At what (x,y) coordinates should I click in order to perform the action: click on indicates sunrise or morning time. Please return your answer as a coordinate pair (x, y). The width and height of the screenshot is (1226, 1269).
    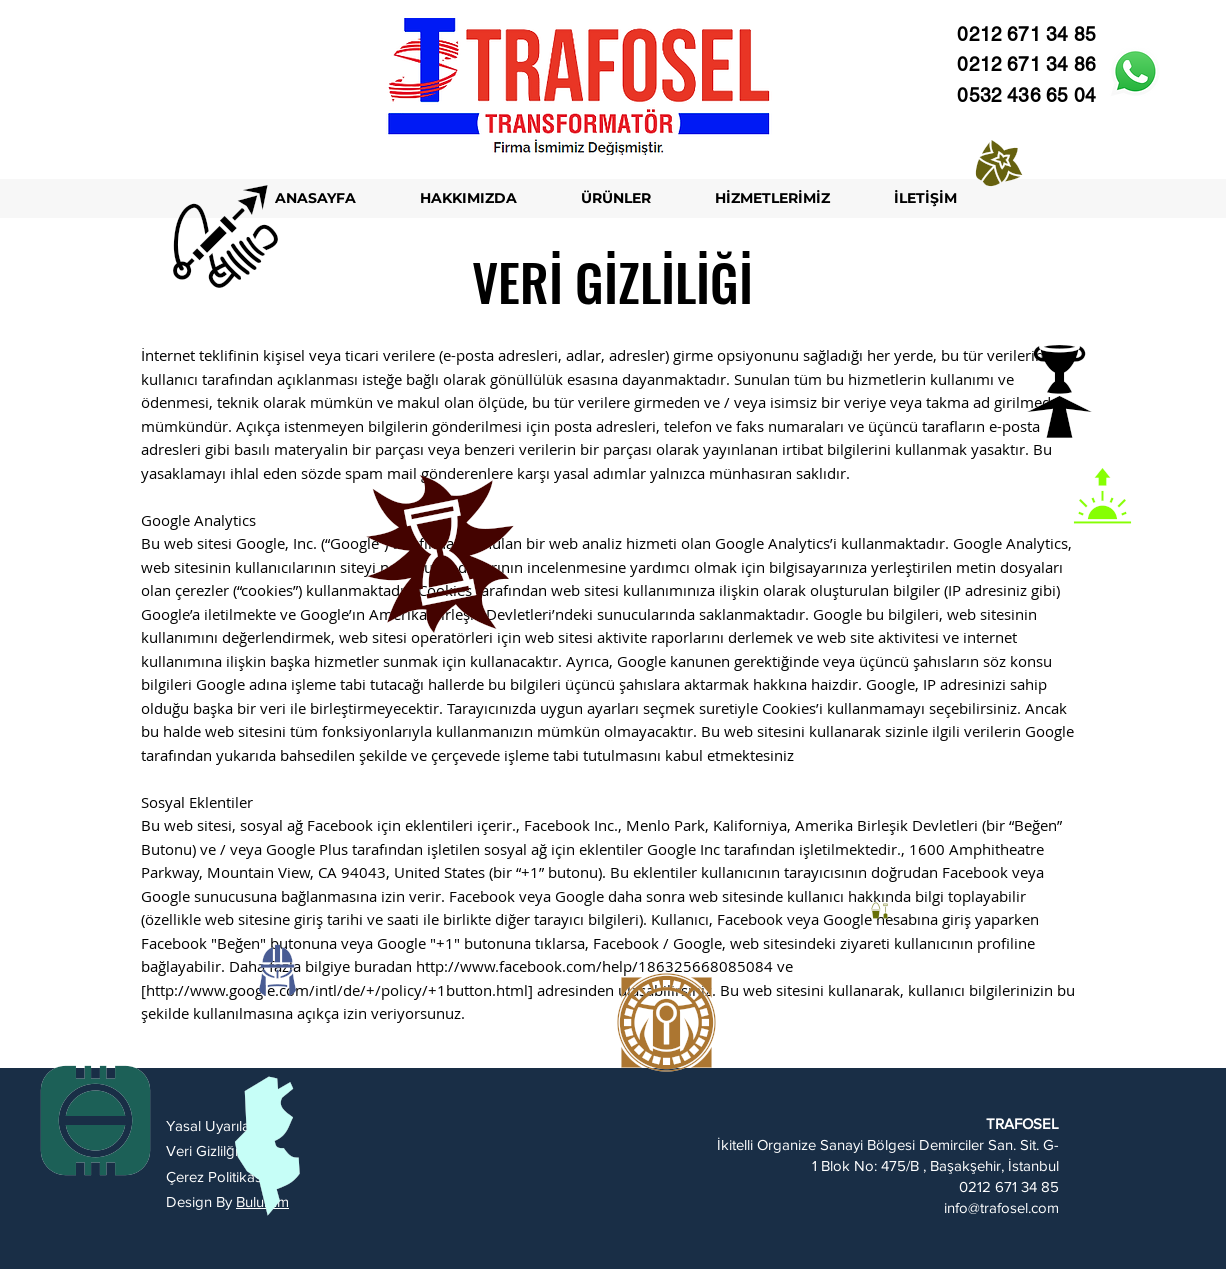
    Looking at the image, I should click on (1102, 495).